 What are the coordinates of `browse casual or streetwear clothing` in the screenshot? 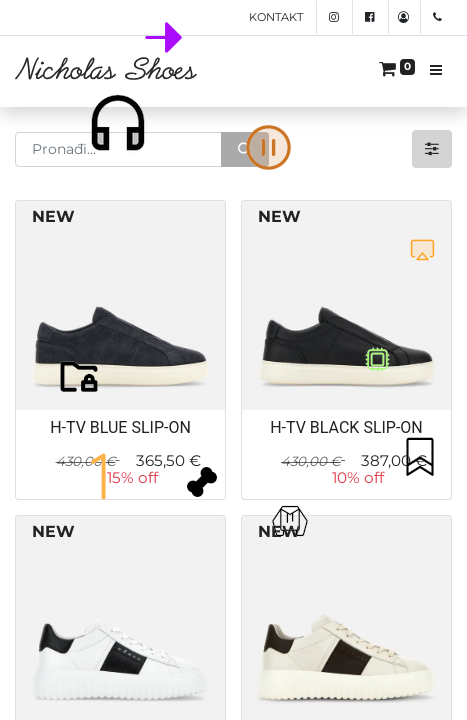 It's located at (290, 521).